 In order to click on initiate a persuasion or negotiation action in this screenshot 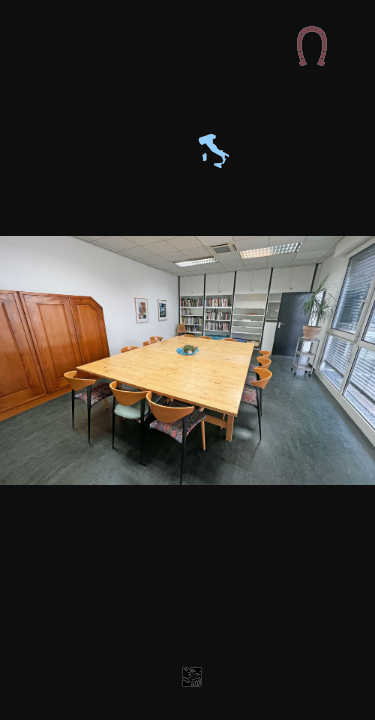, I will do `click(192, 677)`.